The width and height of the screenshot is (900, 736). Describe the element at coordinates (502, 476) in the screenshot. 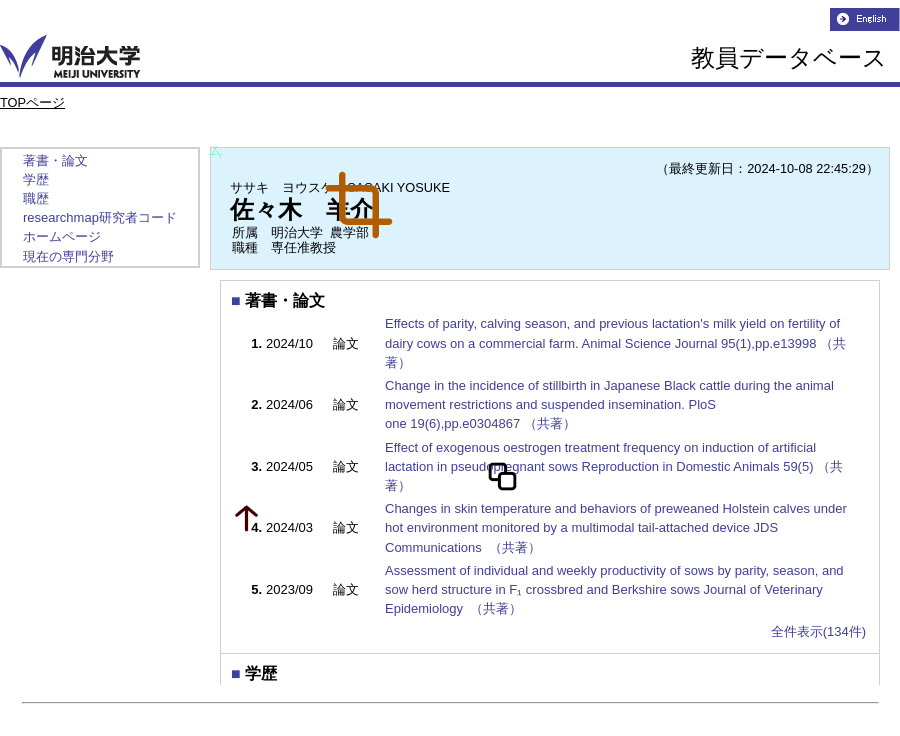

I see `copy to clipboard` at that location.